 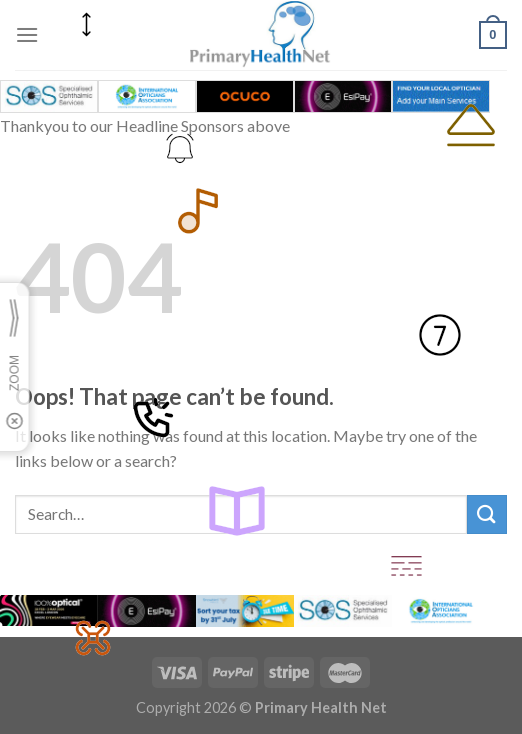 What do you see at coordinates (198, 210) in the screenshot?
I see `access music or audio player` at bounding box center [198, 210].